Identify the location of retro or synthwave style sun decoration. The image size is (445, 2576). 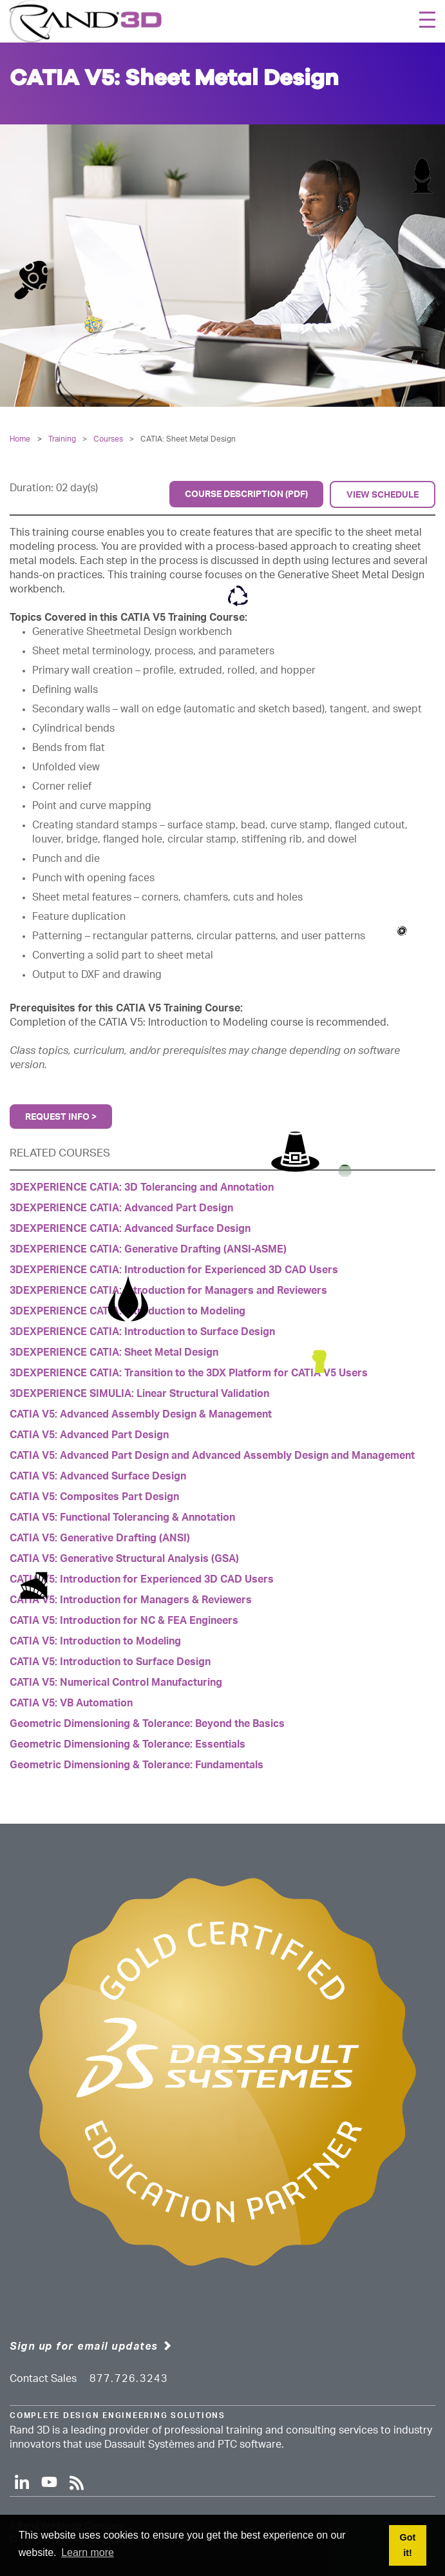
(345, 1171).